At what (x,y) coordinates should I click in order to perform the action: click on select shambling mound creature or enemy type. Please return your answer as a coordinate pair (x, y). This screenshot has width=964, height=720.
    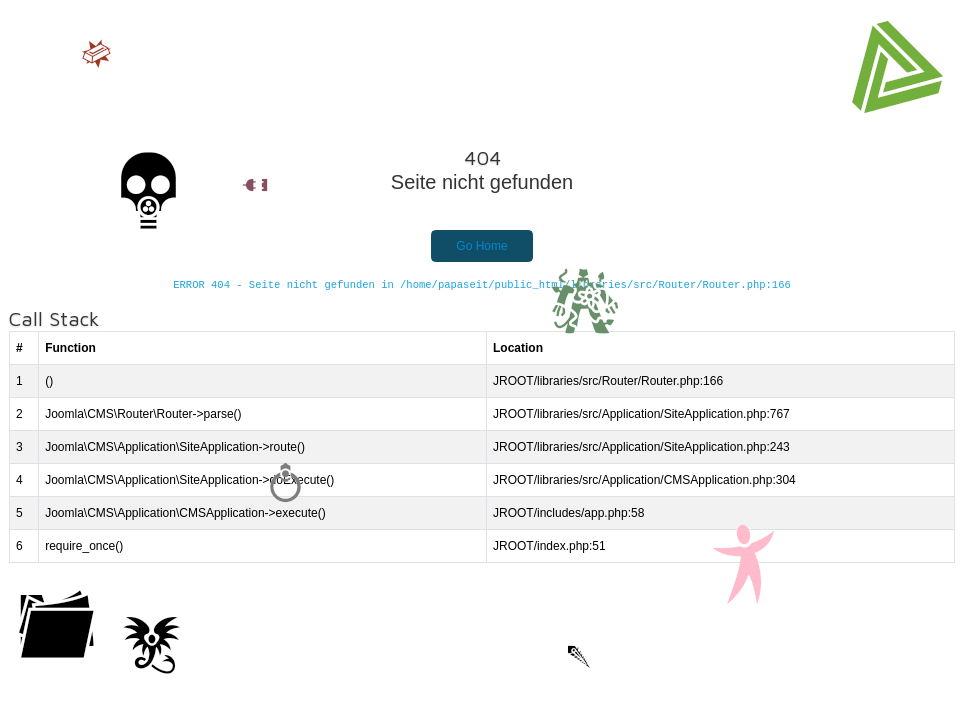
    Looking at the image, I should click on (585, 301).